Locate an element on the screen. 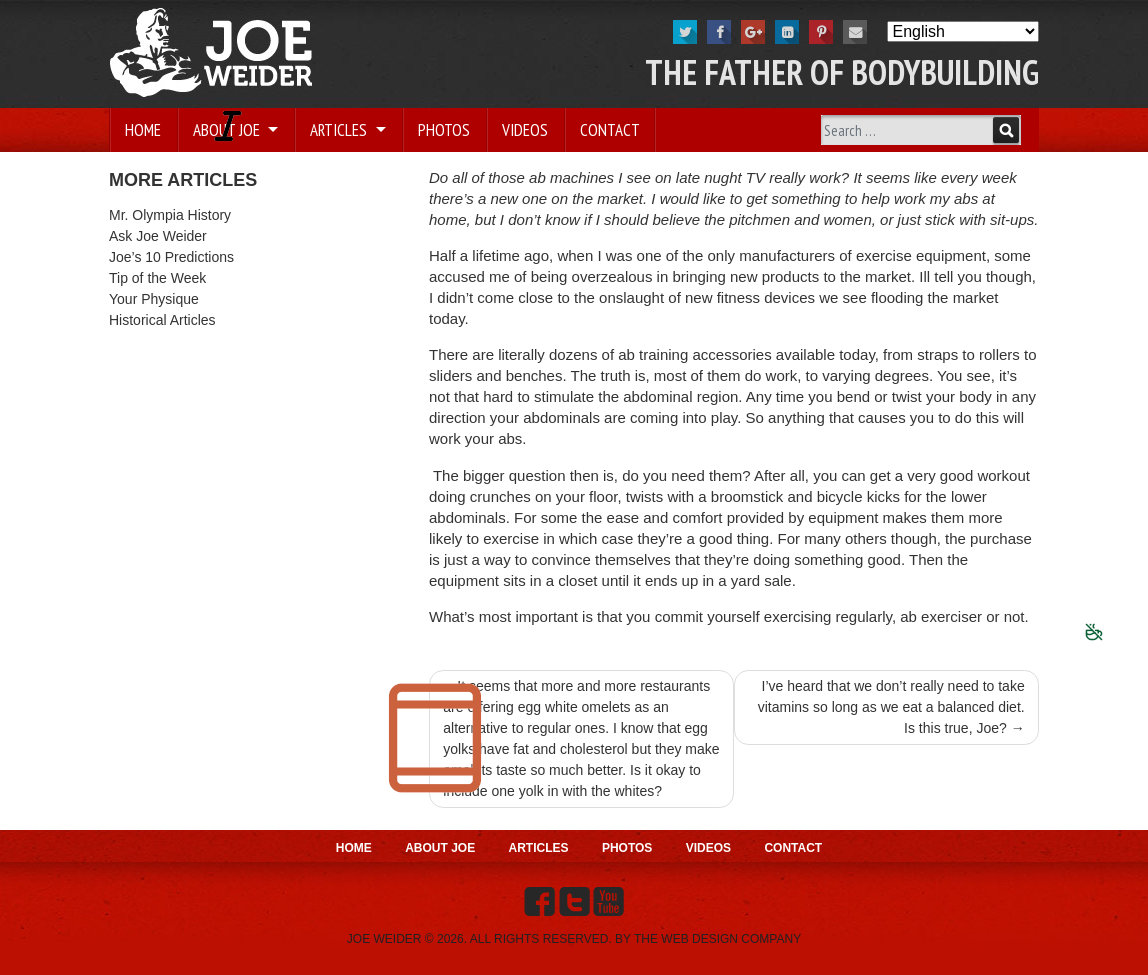 Image resolution: width=1148 pixels, height=975 pixels. apply italic formatting to selected text is located at coordinates (228, 126).